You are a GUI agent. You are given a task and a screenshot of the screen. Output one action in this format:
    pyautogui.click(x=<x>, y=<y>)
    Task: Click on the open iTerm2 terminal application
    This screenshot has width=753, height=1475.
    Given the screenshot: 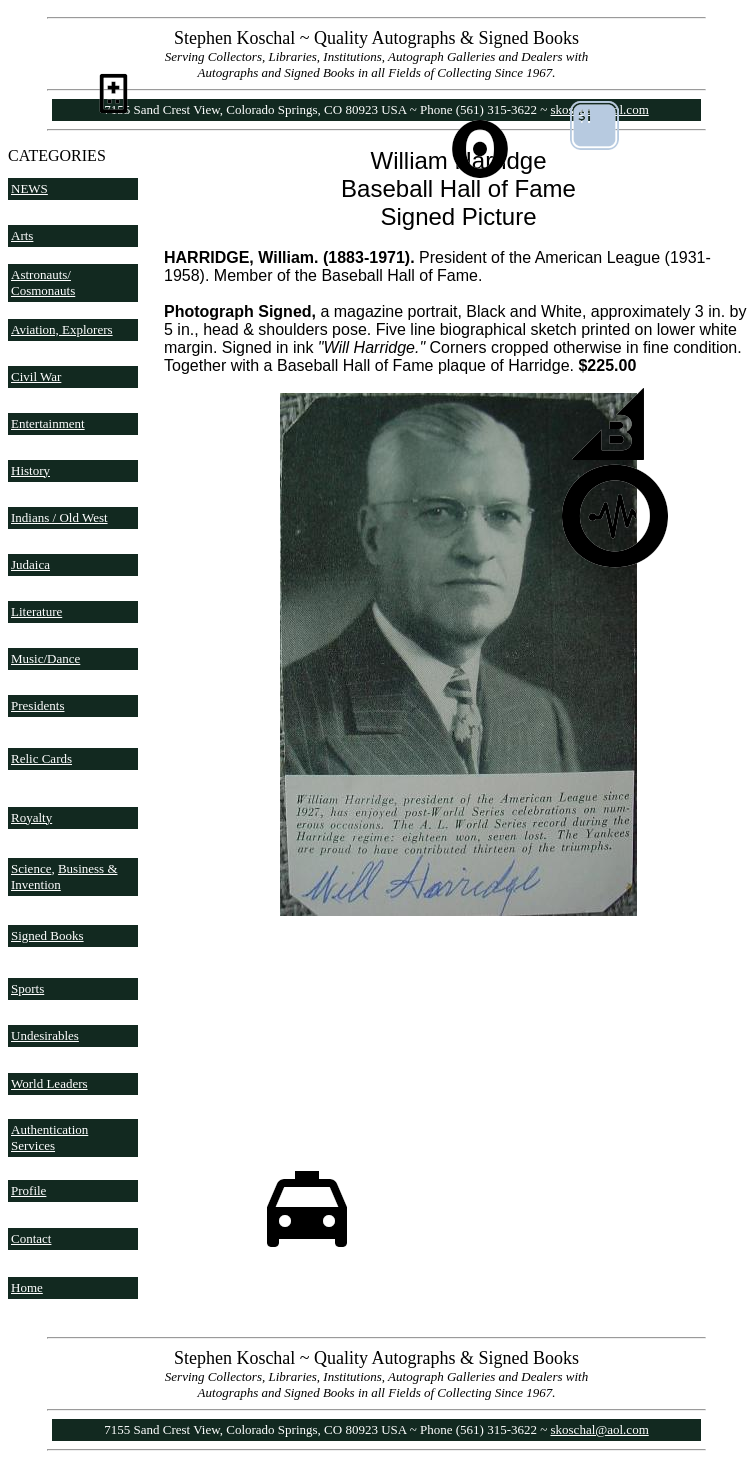 What is the action you would take?
    pyautogui.click(x=594, y=125)
    